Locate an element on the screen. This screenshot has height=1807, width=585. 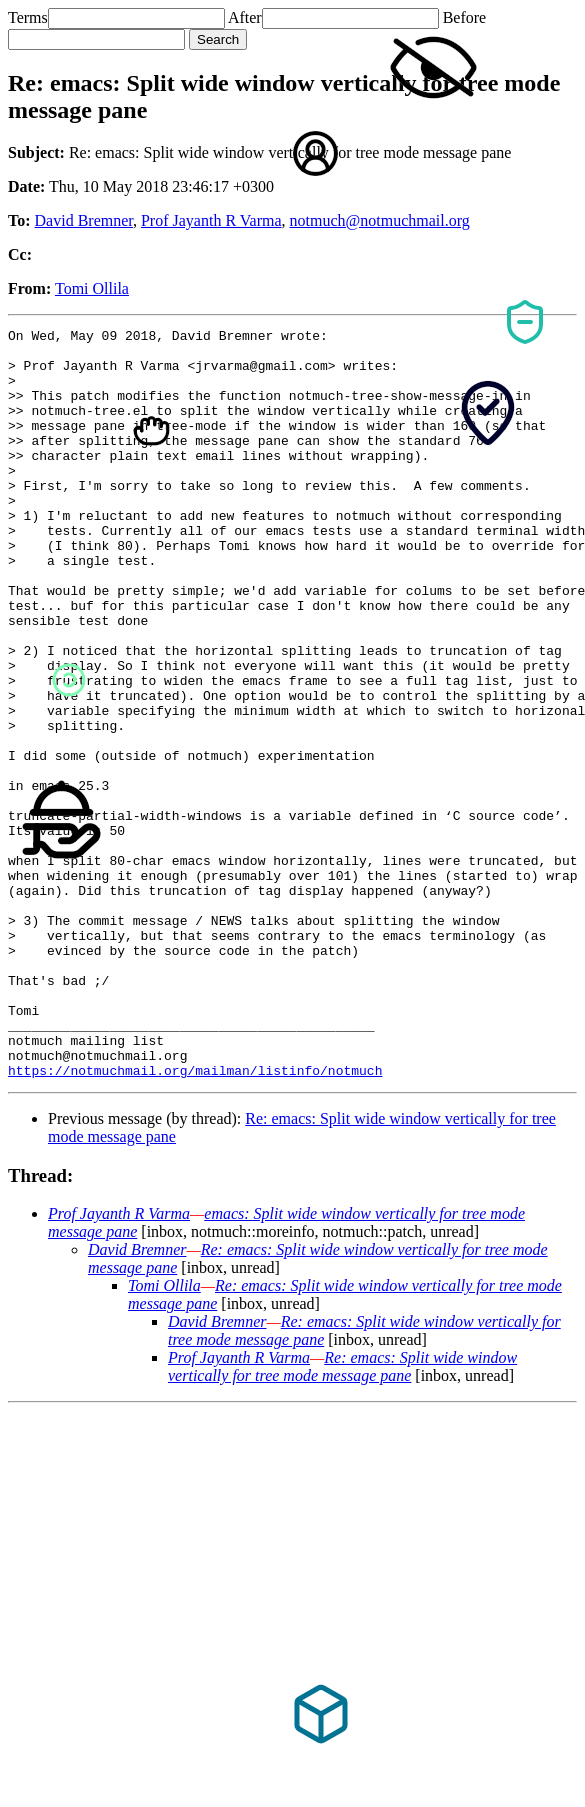
confirmed or verified location is located at coordinates (488, 413).